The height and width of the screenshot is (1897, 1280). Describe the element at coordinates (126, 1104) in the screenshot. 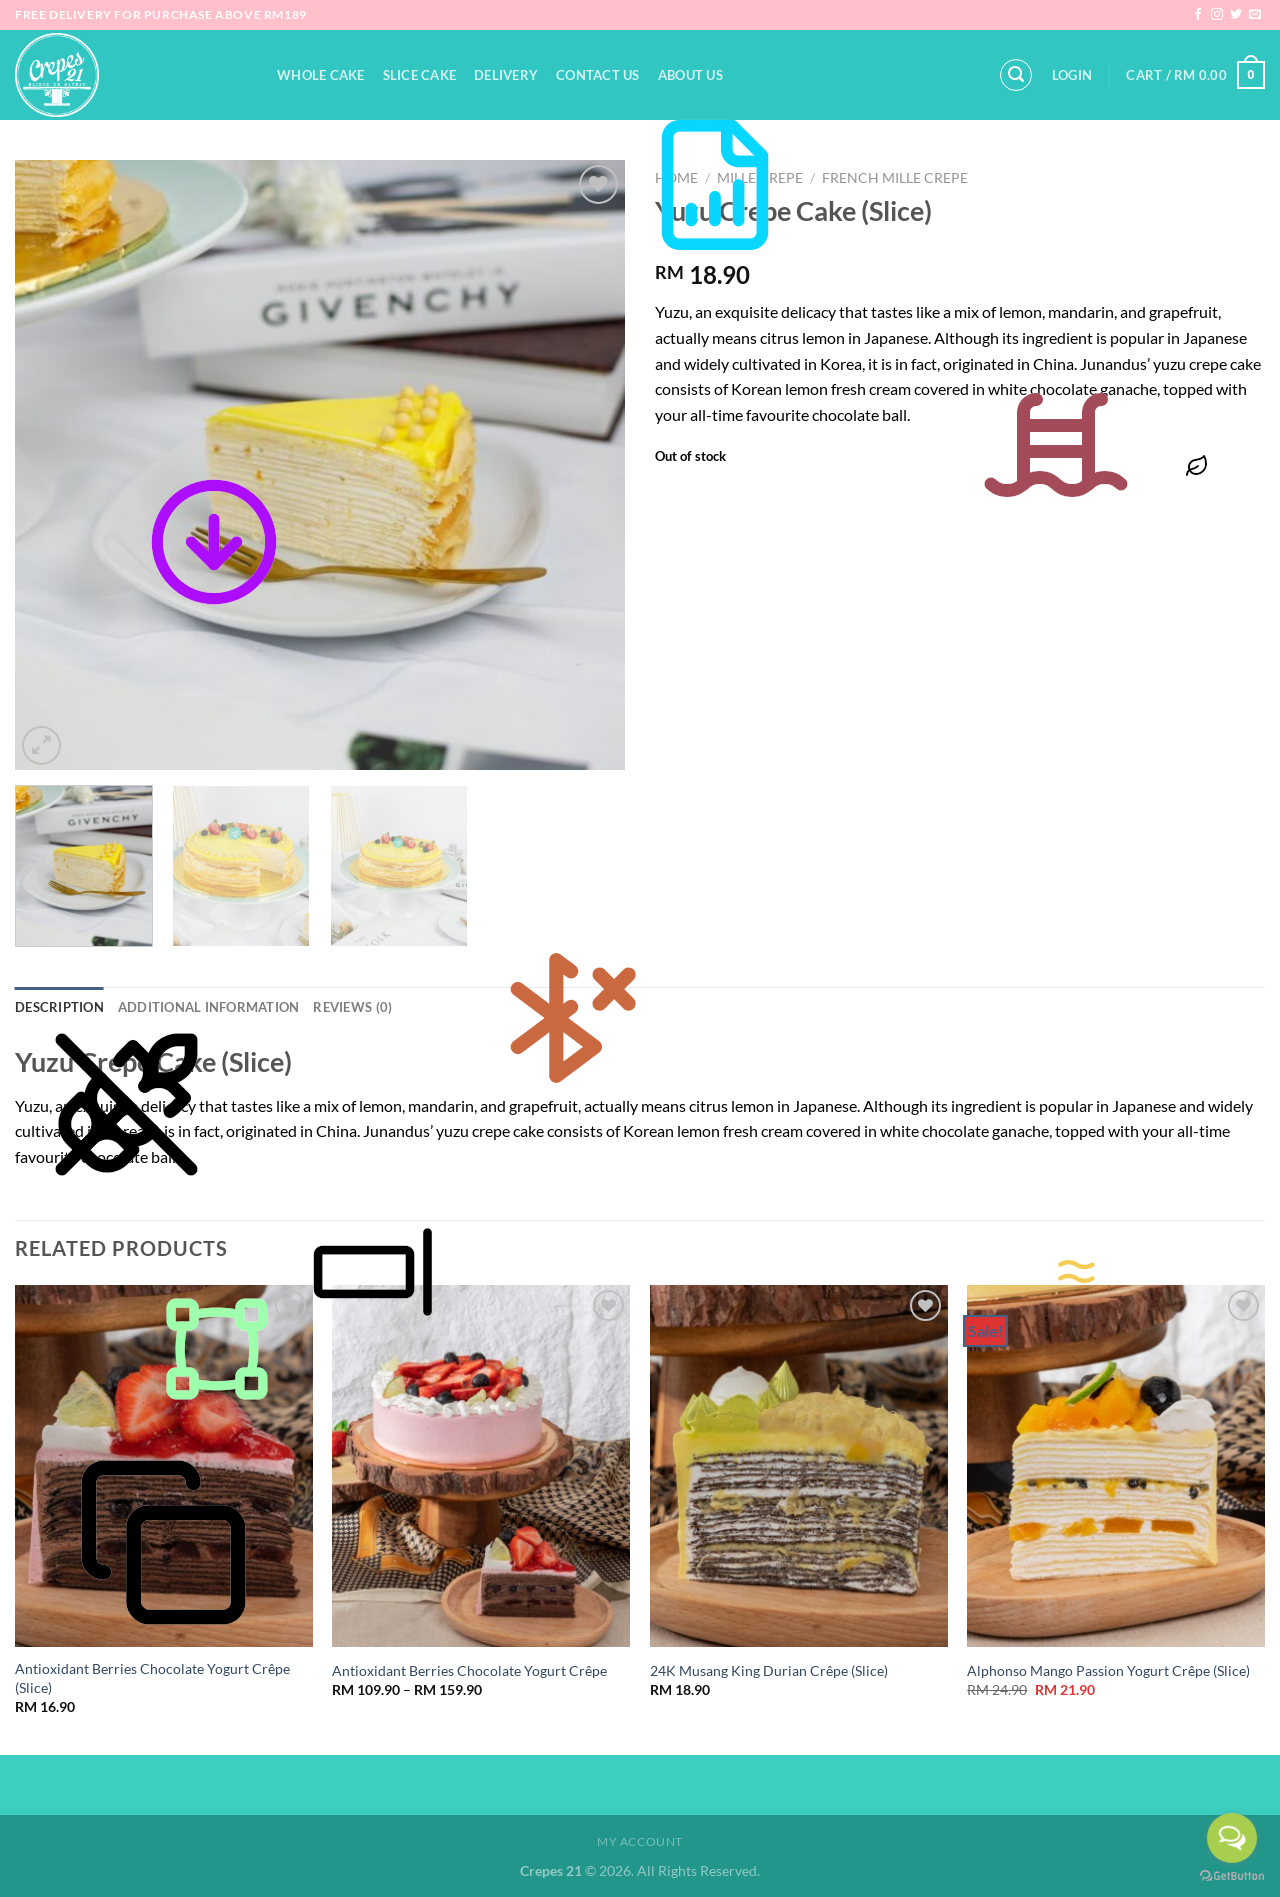

I see `indicates gluten-free option` at that location.